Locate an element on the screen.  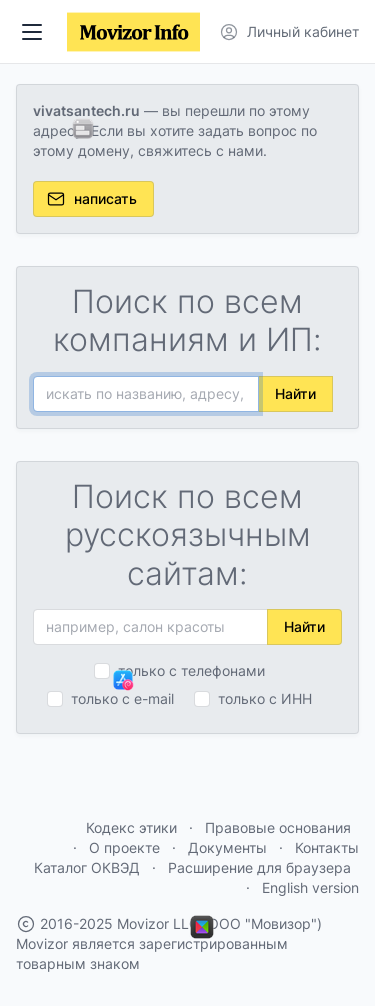
access window tiling and layout settings is located at coordinates (83, 129).